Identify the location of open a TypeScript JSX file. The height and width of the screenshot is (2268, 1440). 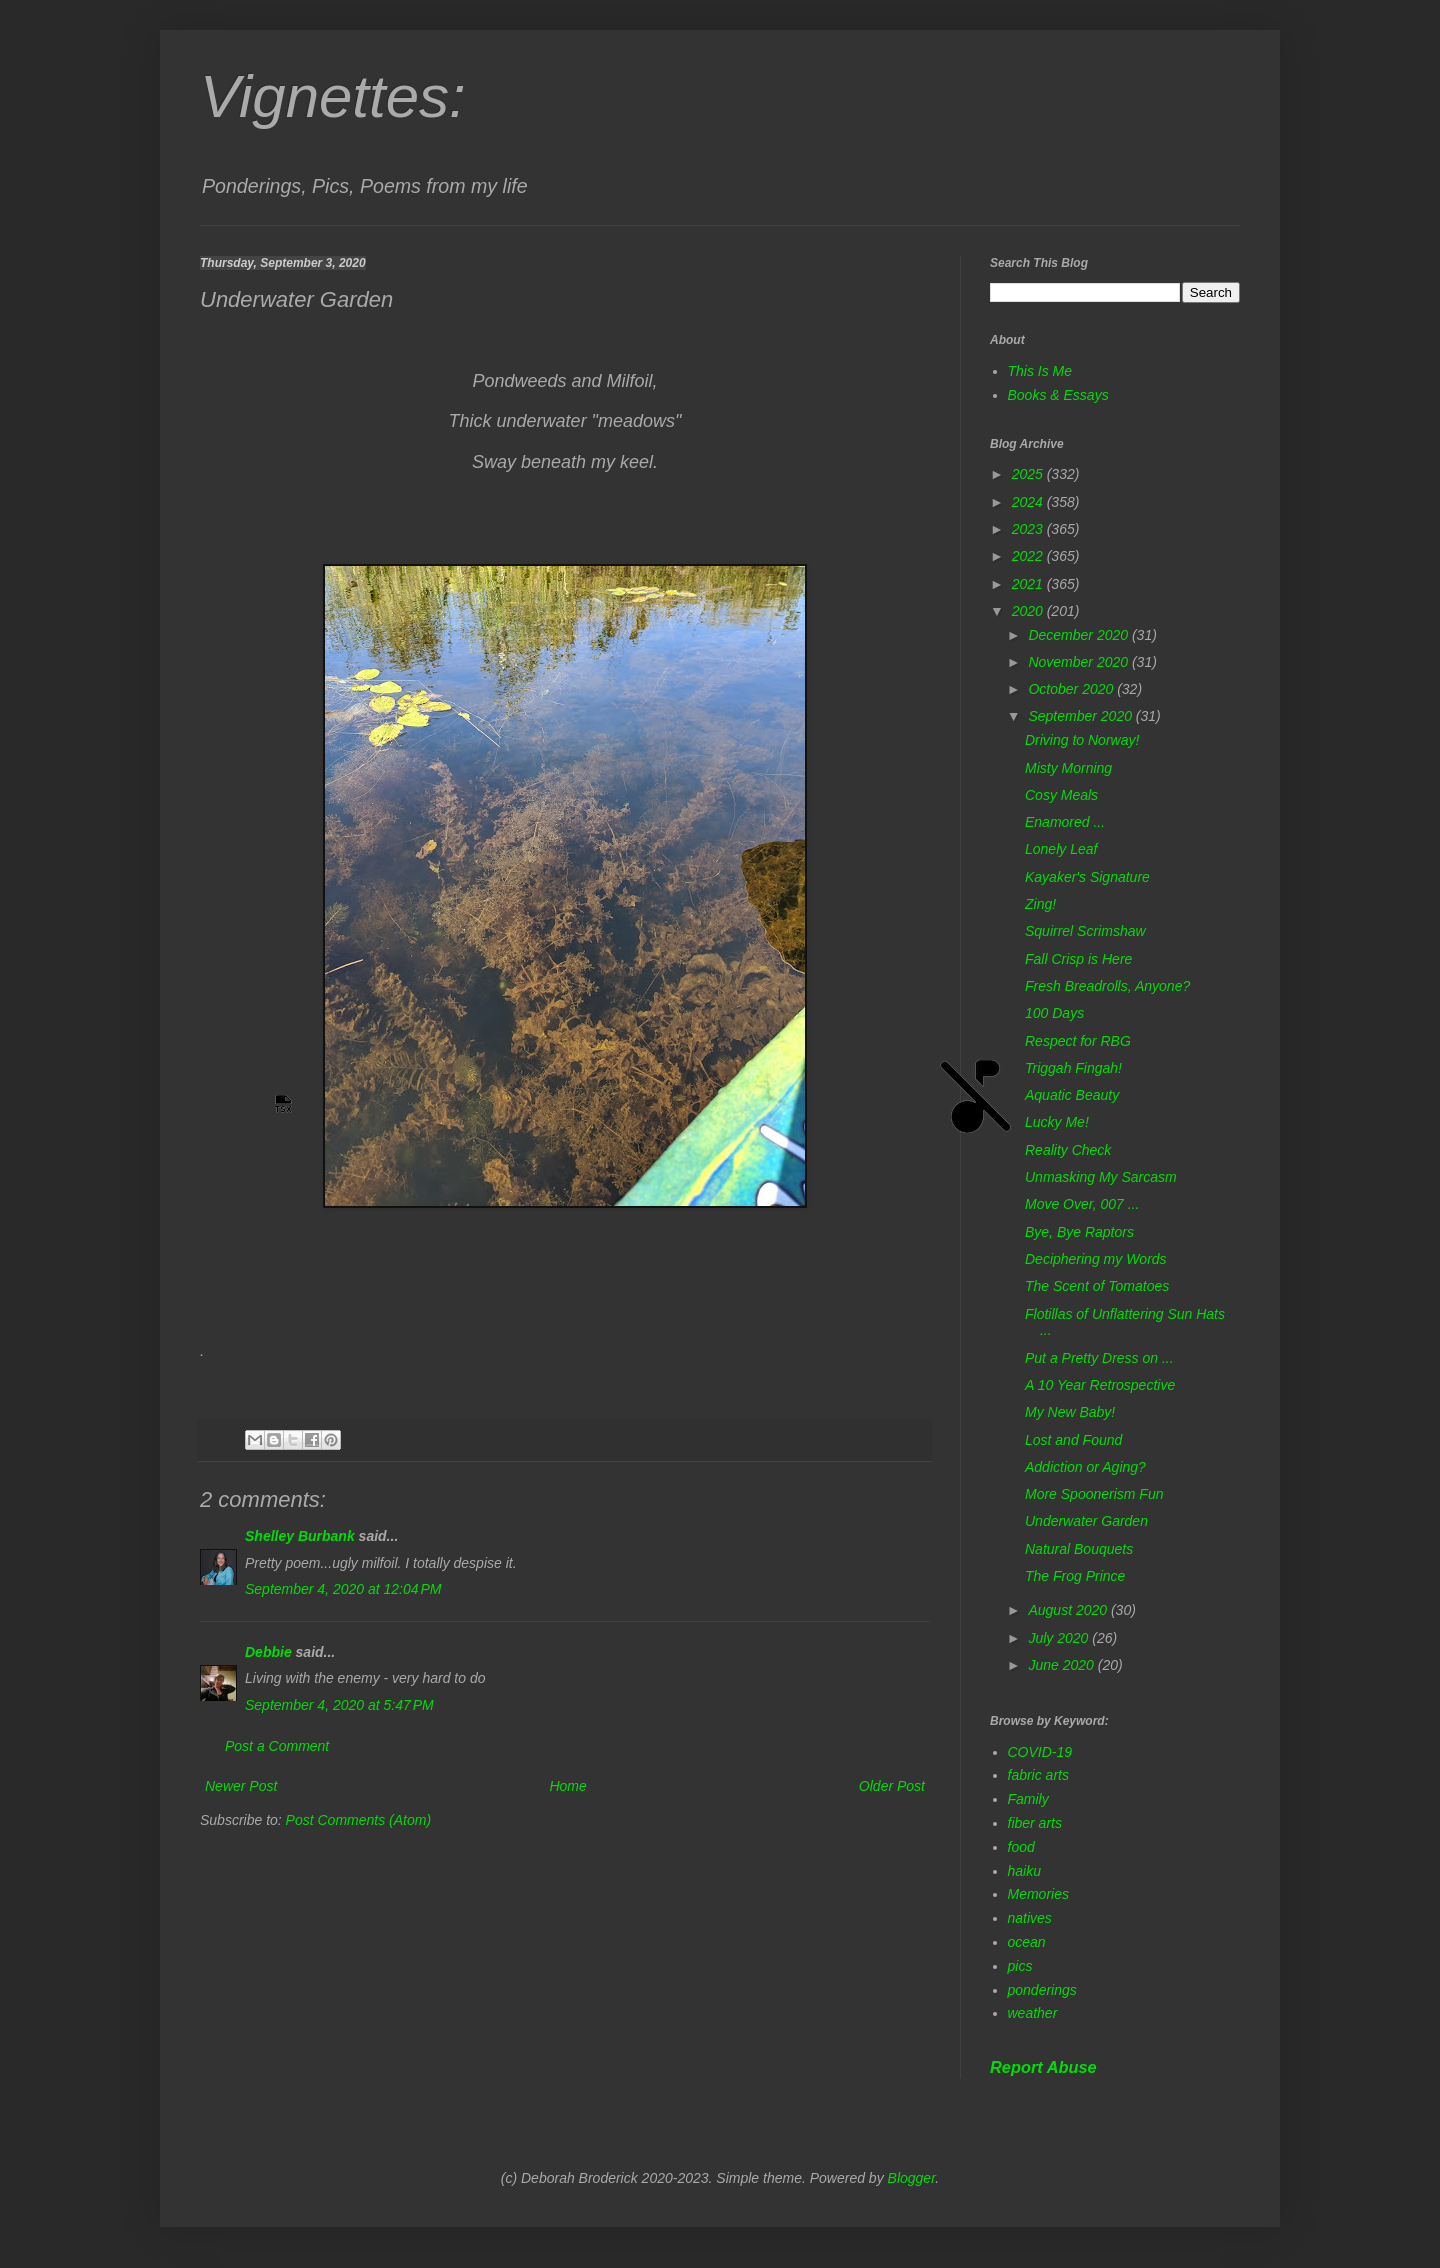
(283, 1104).